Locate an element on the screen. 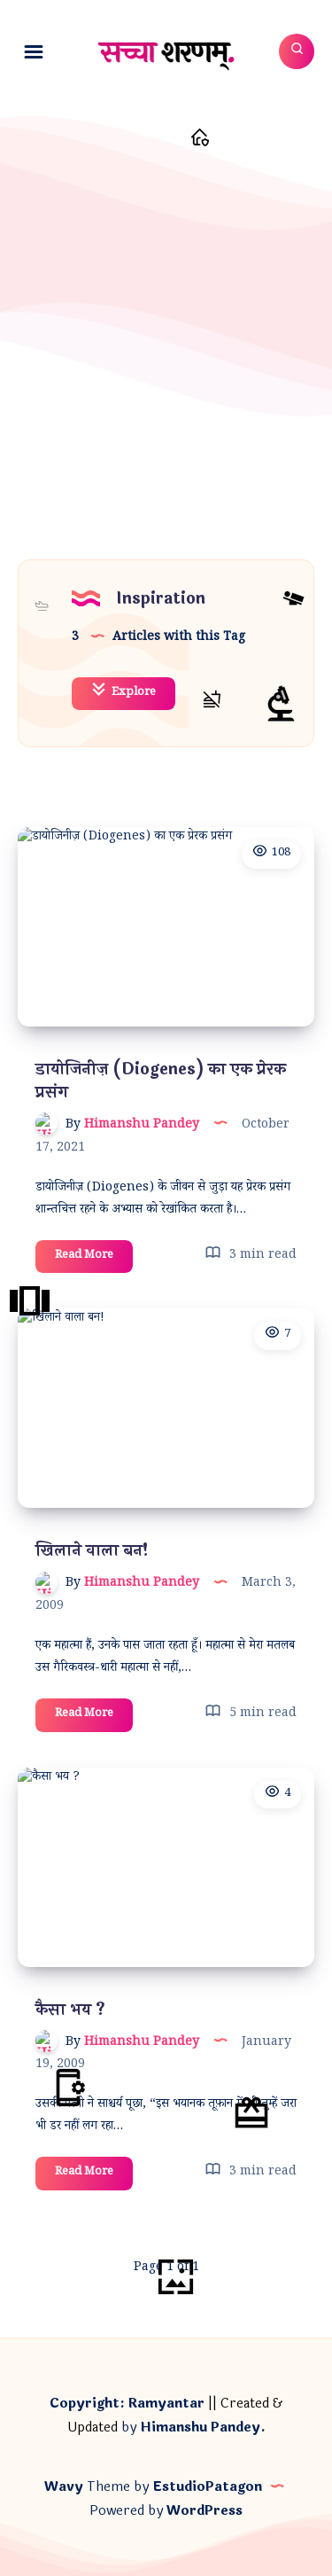 The image size is (332, 2576). indicates flight mode is active is located at coordinates (42, 605).